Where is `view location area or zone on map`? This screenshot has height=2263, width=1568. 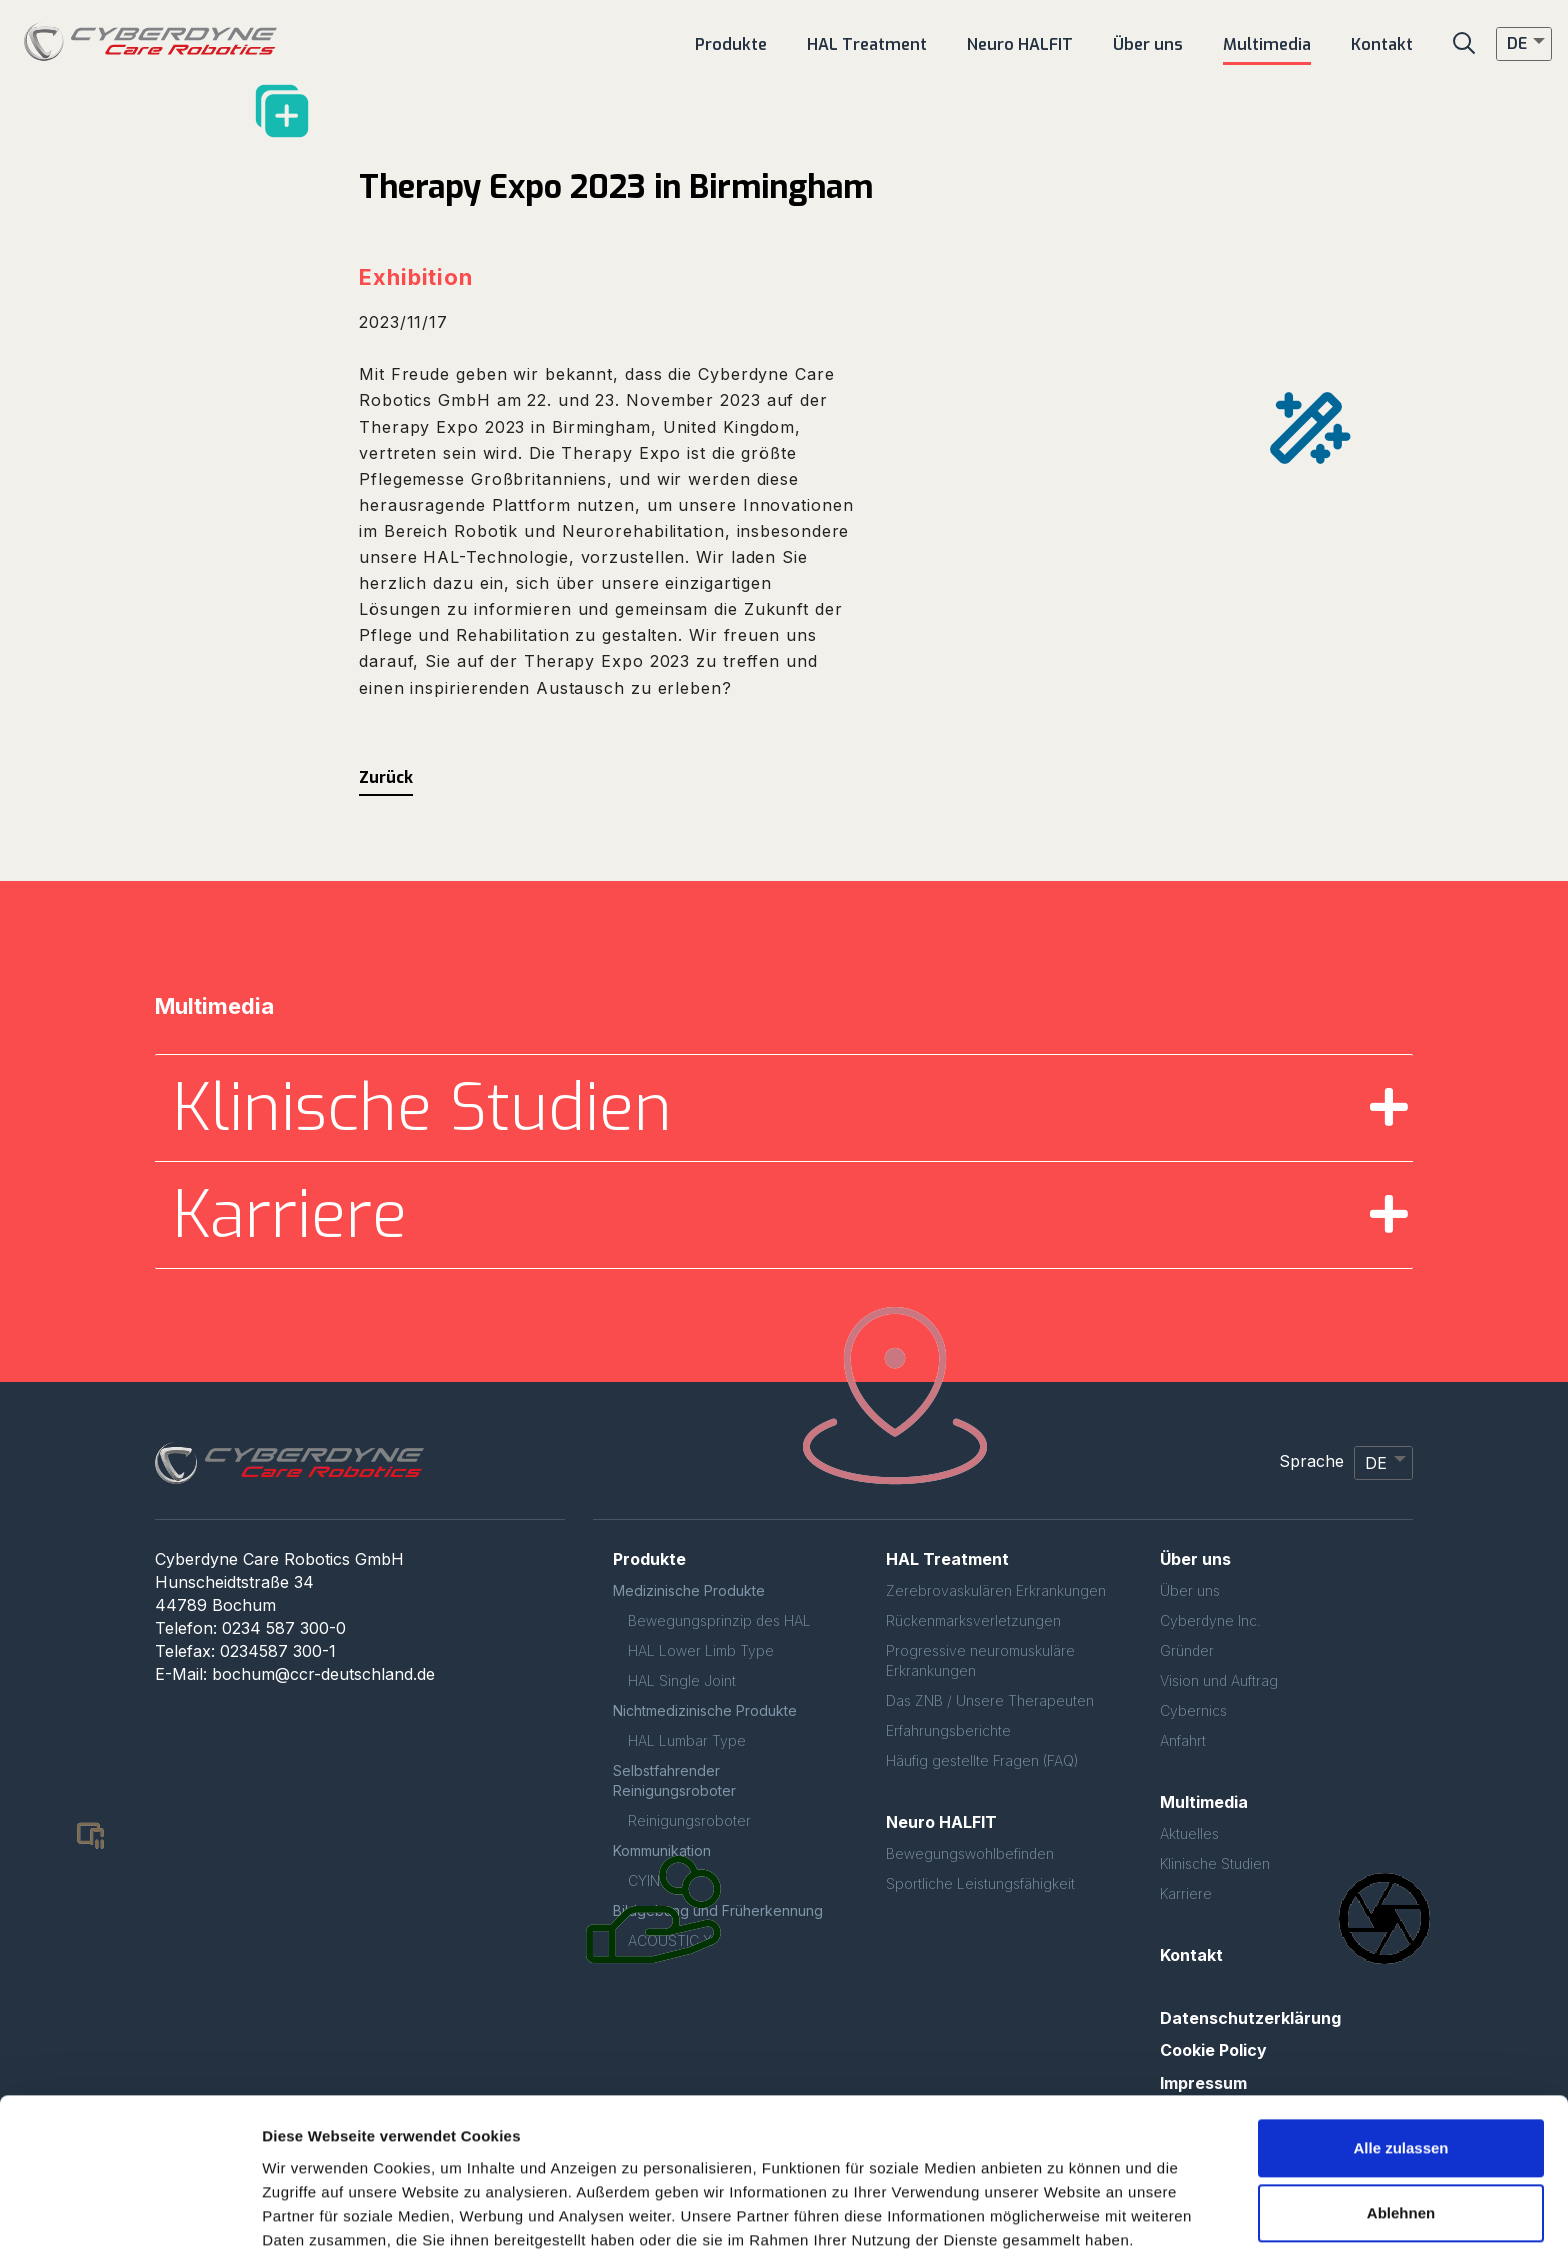 view location area or zone on map is located at coordinates (895, 1399).